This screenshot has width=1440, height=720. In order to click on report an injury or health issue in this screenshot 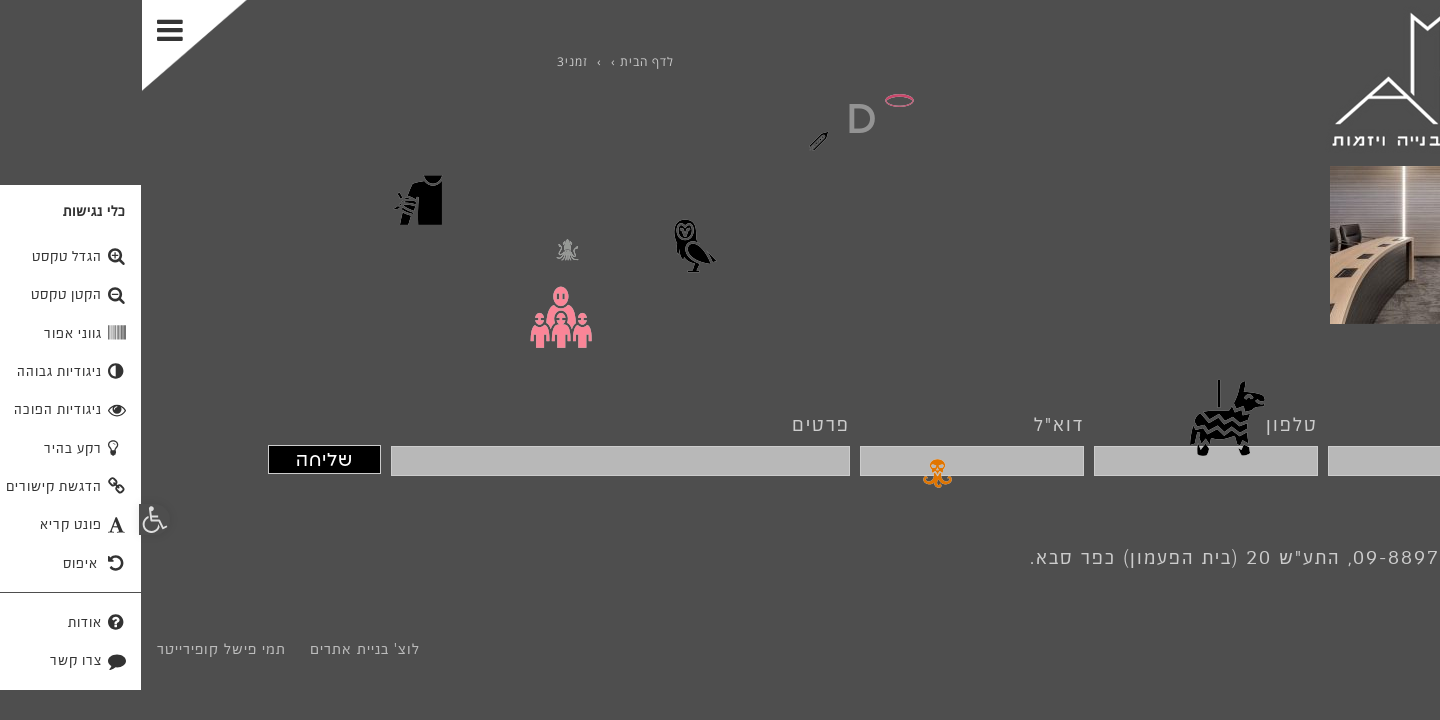, I will do `click(417, 200)`.